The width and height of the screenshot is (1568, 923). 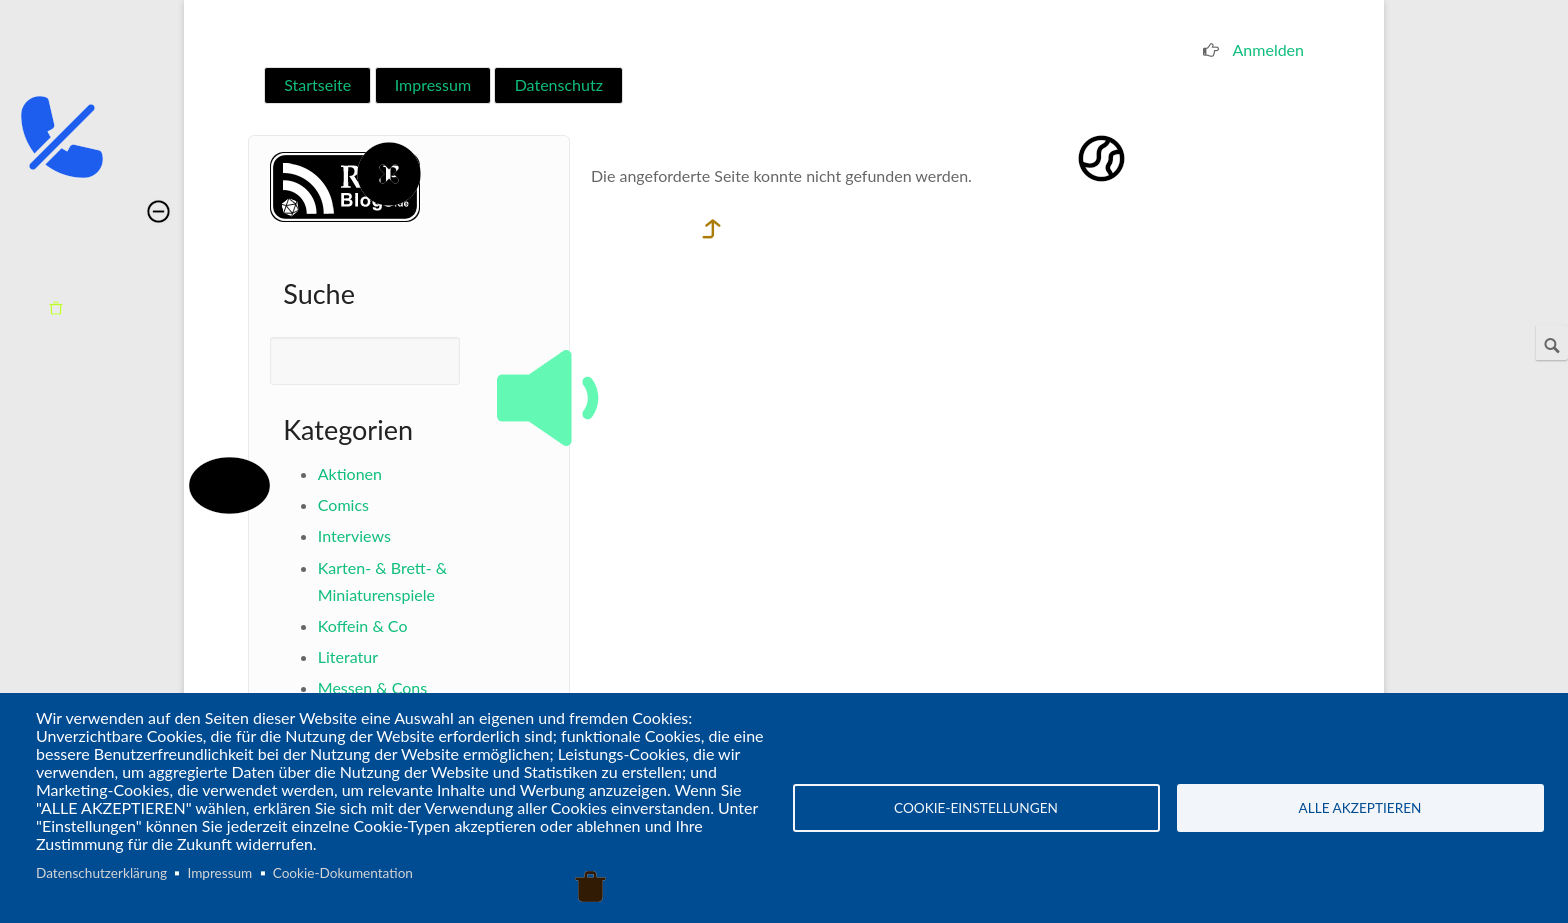 What do you see at coordinates (545, 398) in the screenshot?
I see `decrease audio volume` at bounding box center [545, 398].